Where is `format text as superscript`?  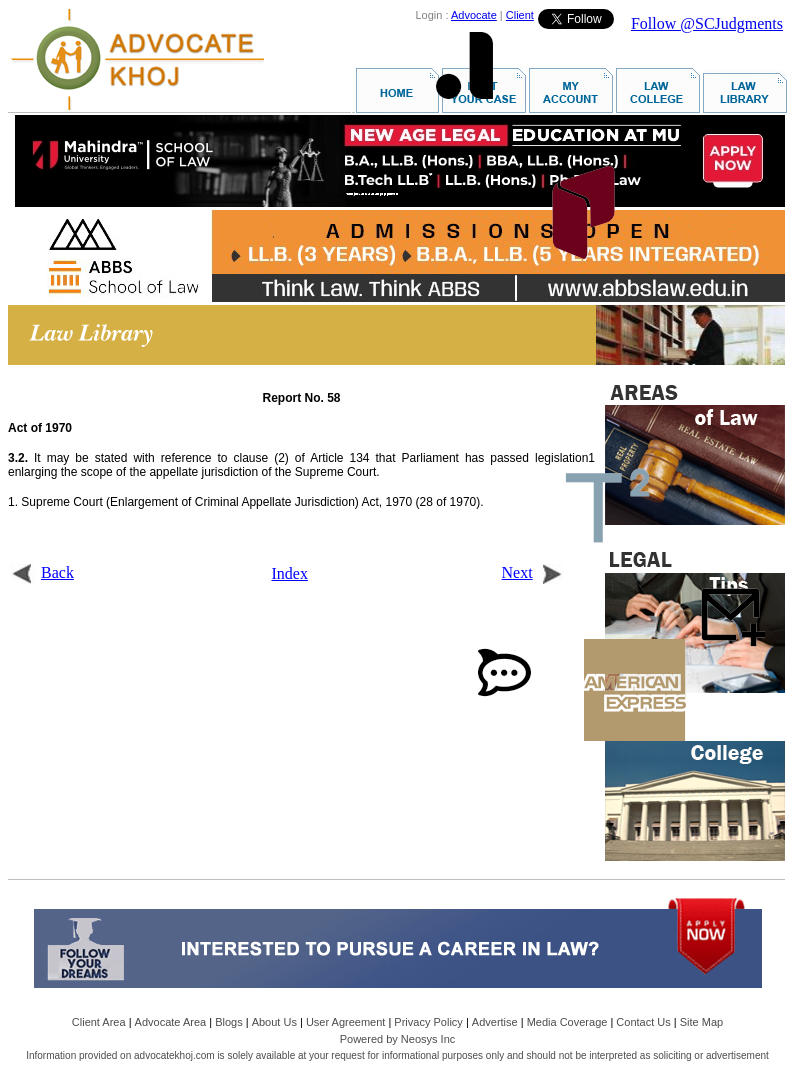
format text as superscript is located at coordinates (607, 505).